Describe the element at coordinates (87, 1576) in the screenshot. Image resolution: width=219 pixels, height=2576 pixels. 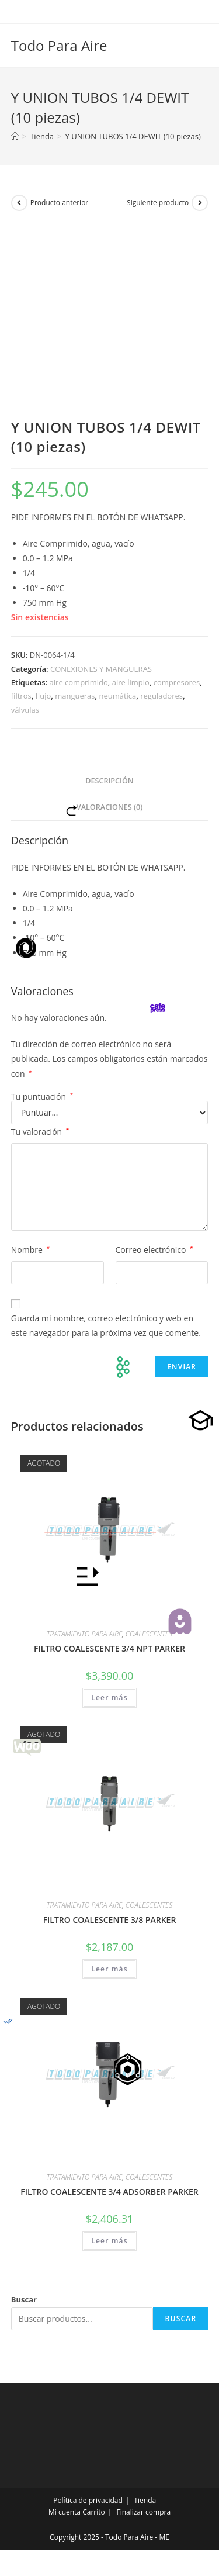
I see `expand the navigation menu` at that location.